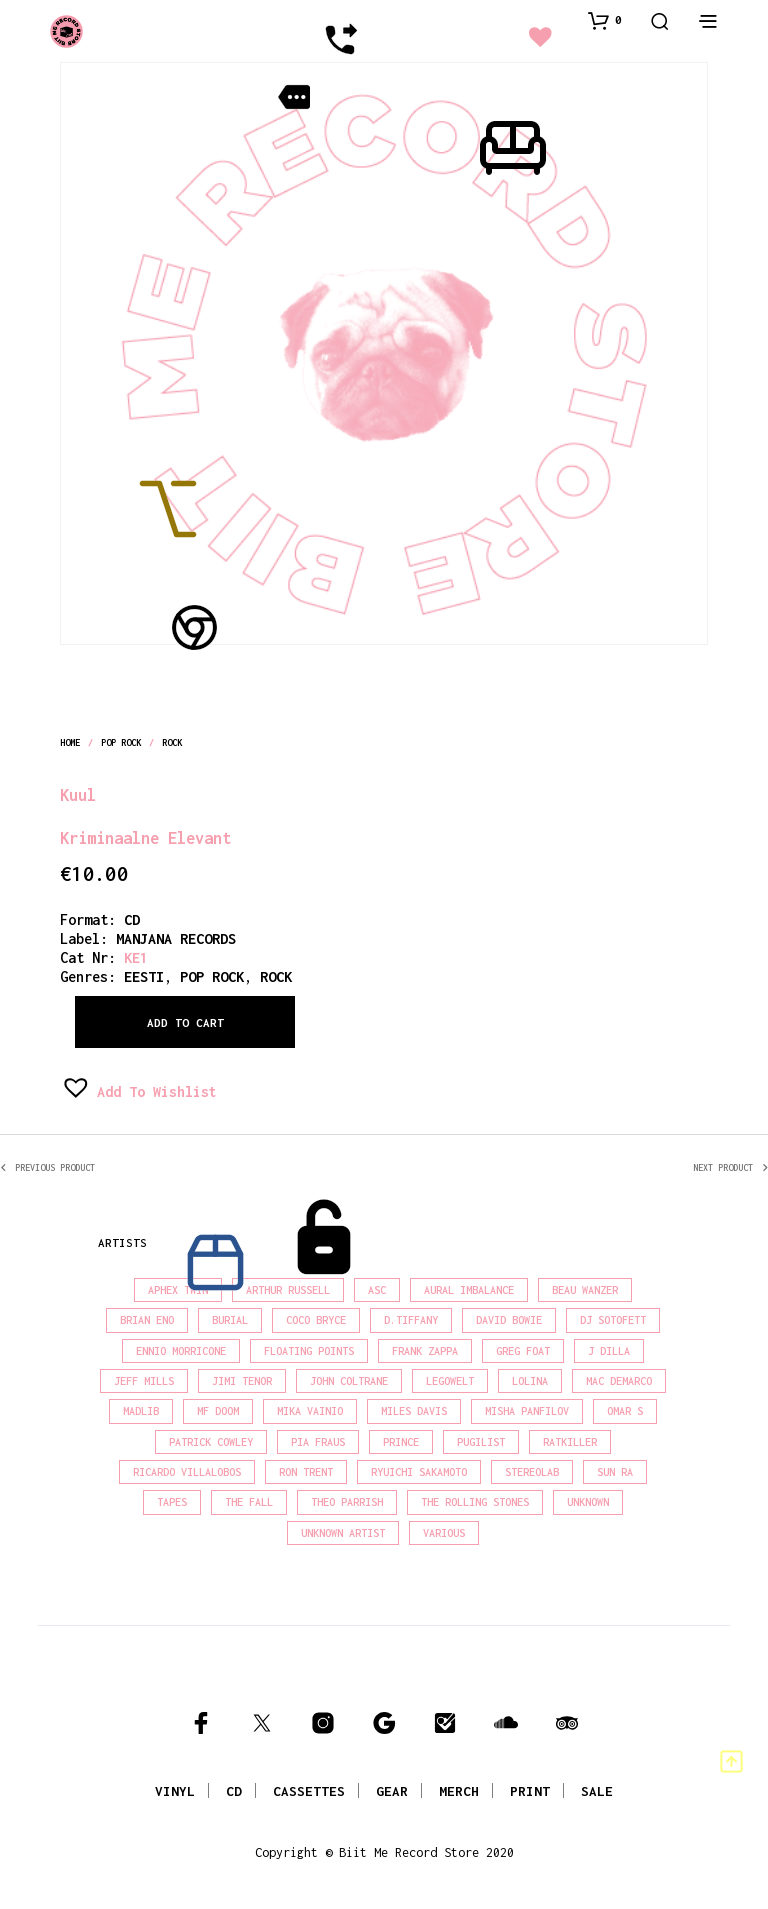 Image resolution: width=768 pixels, height=1909 pixels. What do you see at coordinates (731, 1761) in the screenshot?
I see `upload a file or image` at bounding box center [731, 1761].